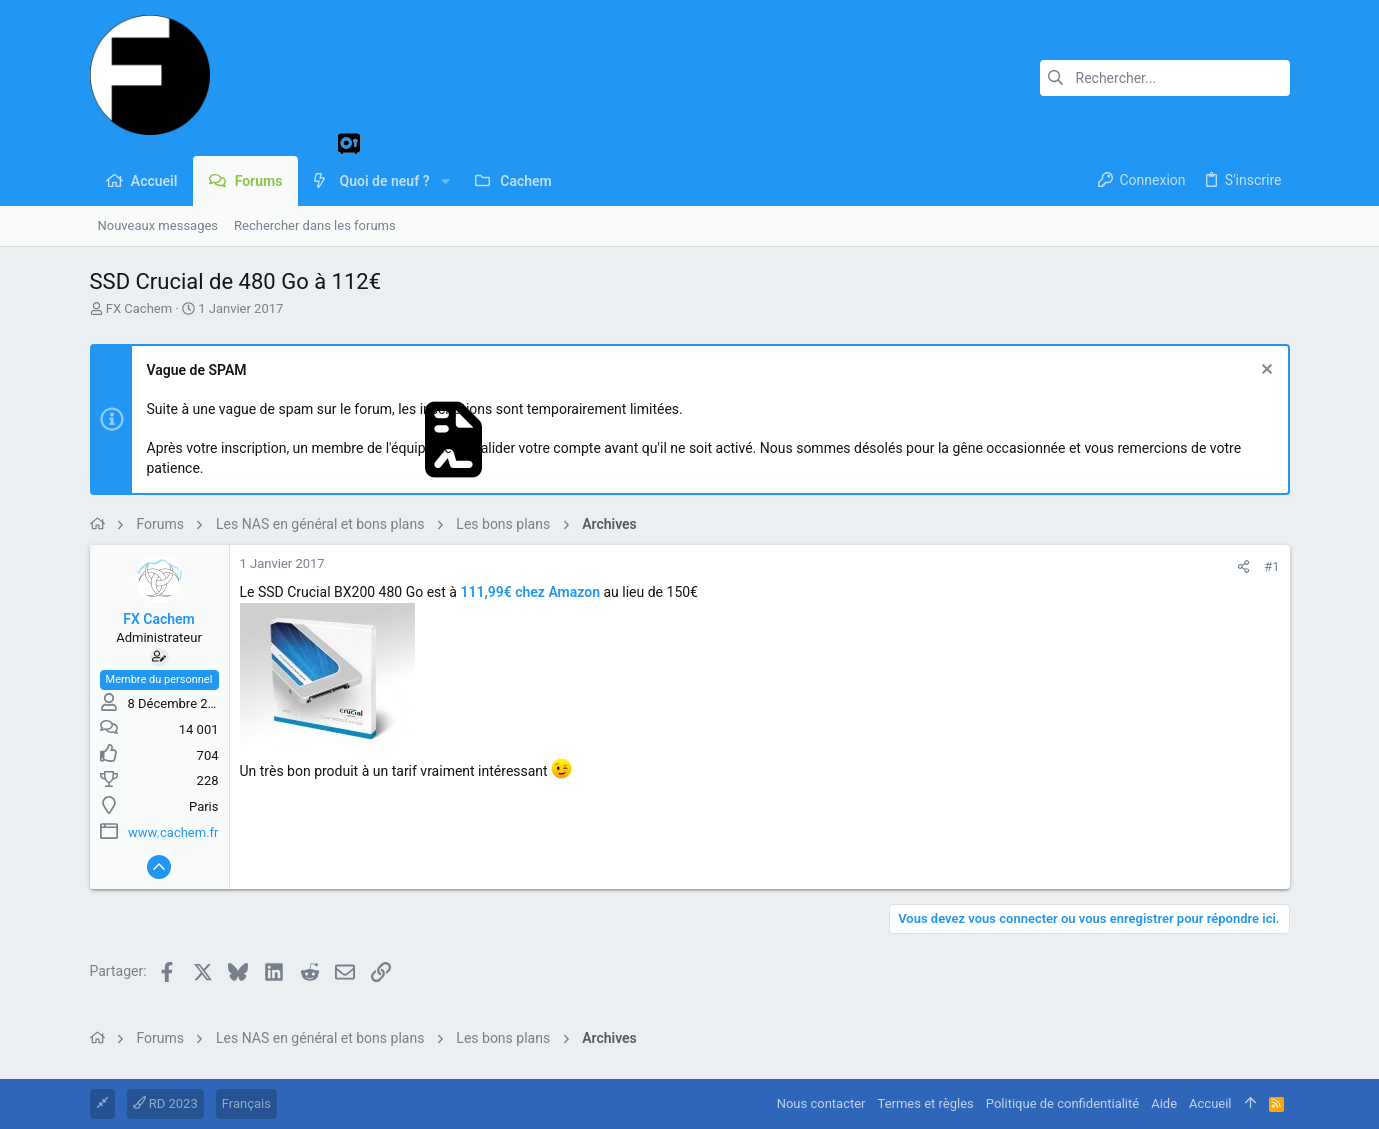 The height and width of the screenshot is (1129, 1379). I want to click on access secure storage or vault, so click(349, 143).